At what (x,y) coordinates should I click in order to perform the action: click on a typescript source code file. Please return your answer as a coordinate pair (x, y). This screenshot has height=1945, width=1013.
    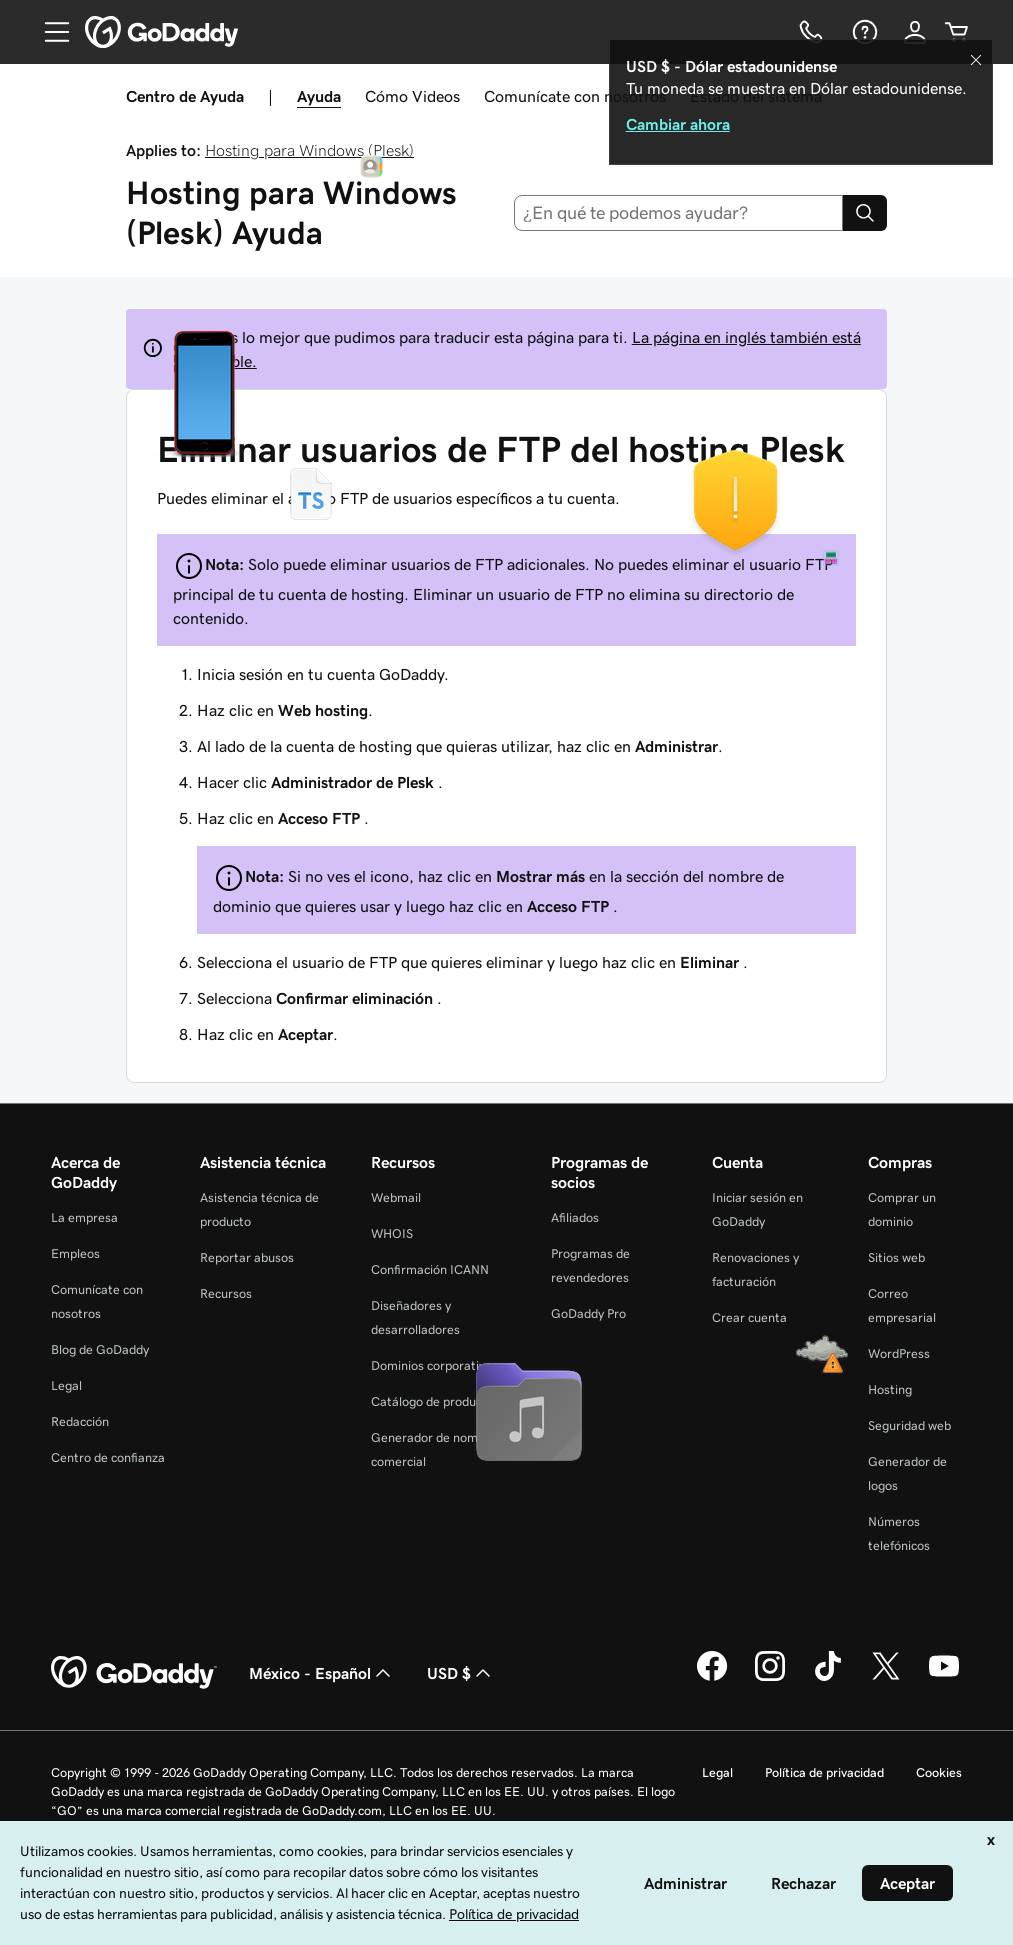
    Looking at the image, I should click on (311, 494).